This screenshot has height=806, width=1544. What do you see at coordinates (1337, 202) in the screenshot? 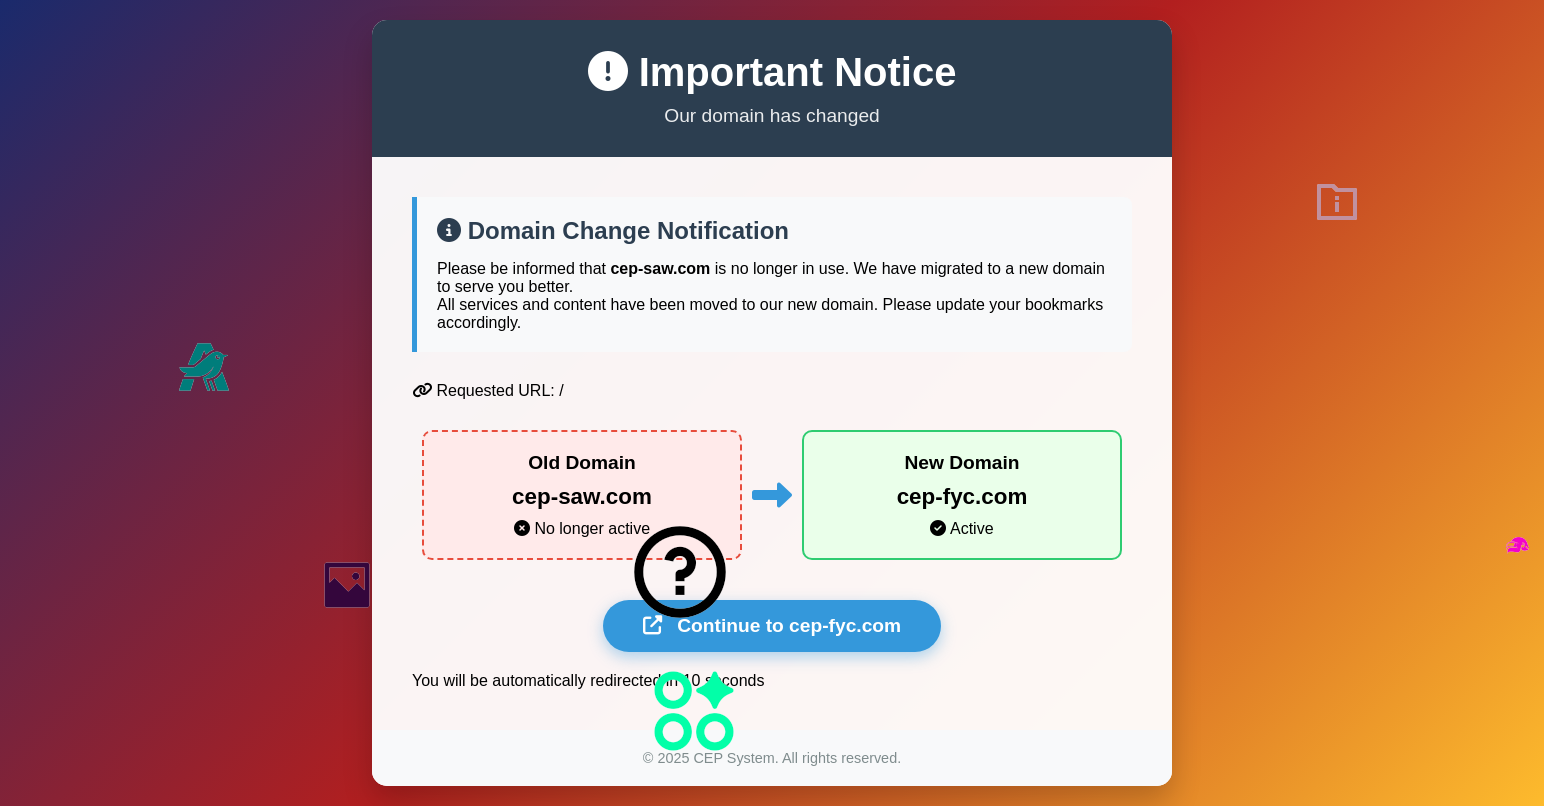
I see `view folder details or properties` at bounding box center [1337, 202].